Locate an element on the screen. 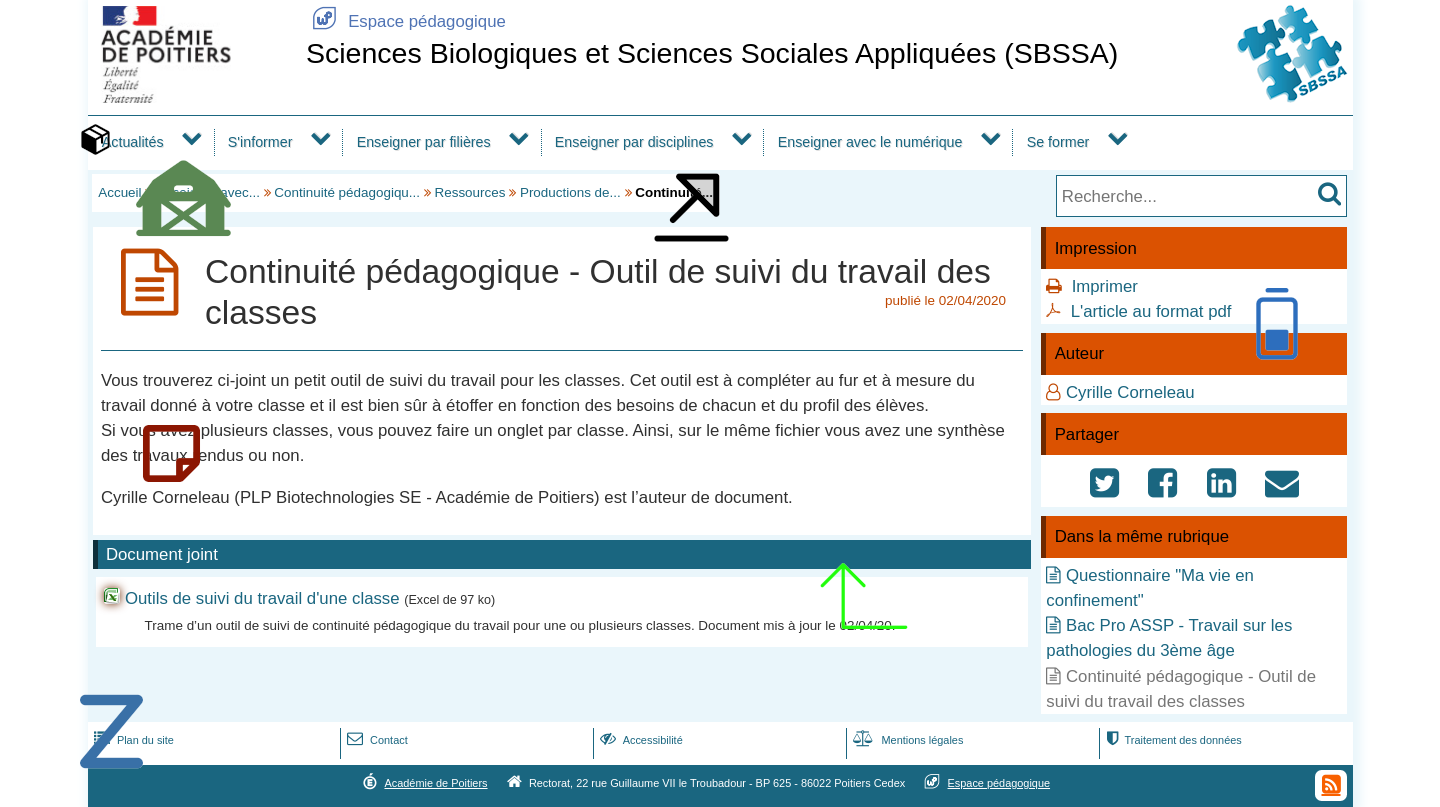 The width and height of the screenshot is (1440, 807). open link in new window or tab is located at coordinates (691, 204).